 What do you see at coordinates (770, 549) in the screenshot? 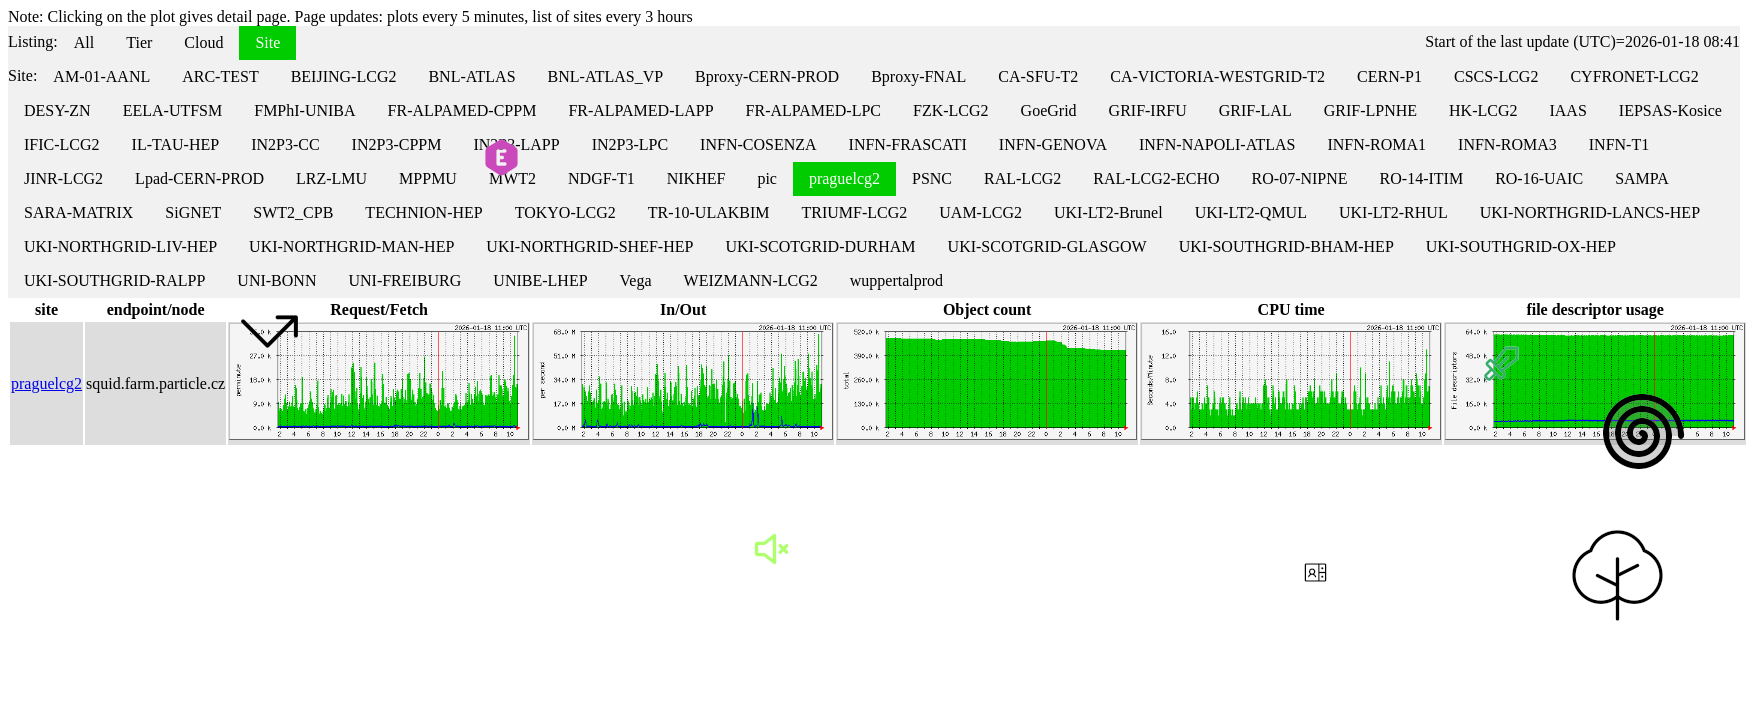
I see `mute audio` at bounding box center [770, 549].